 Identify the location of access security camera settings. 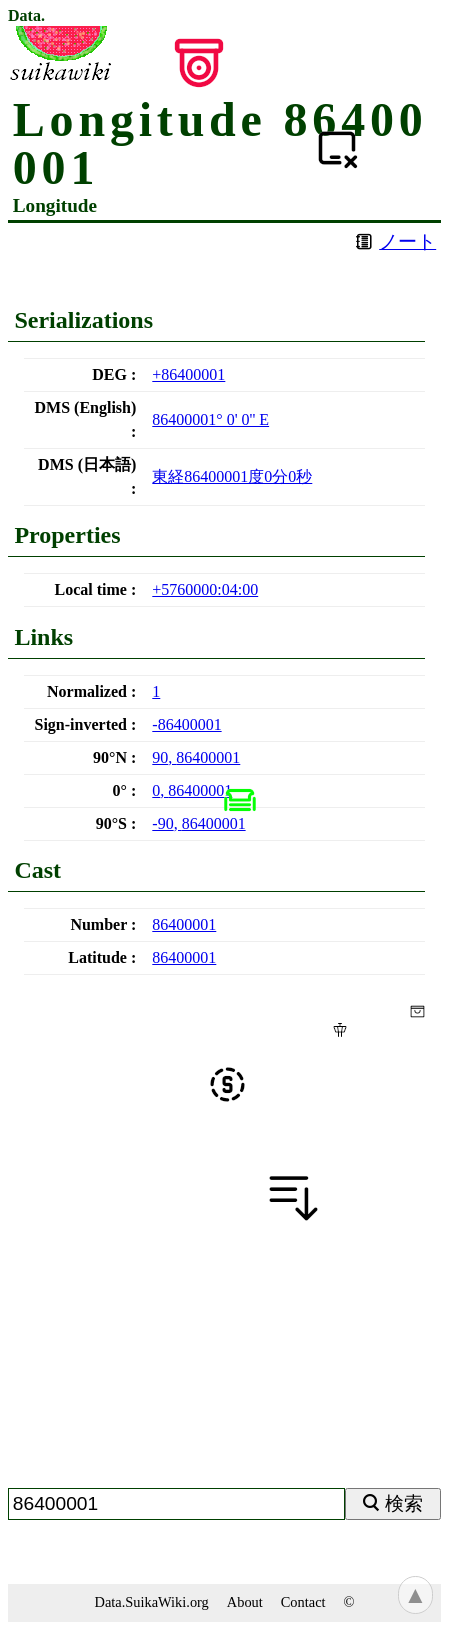
(199, 63).